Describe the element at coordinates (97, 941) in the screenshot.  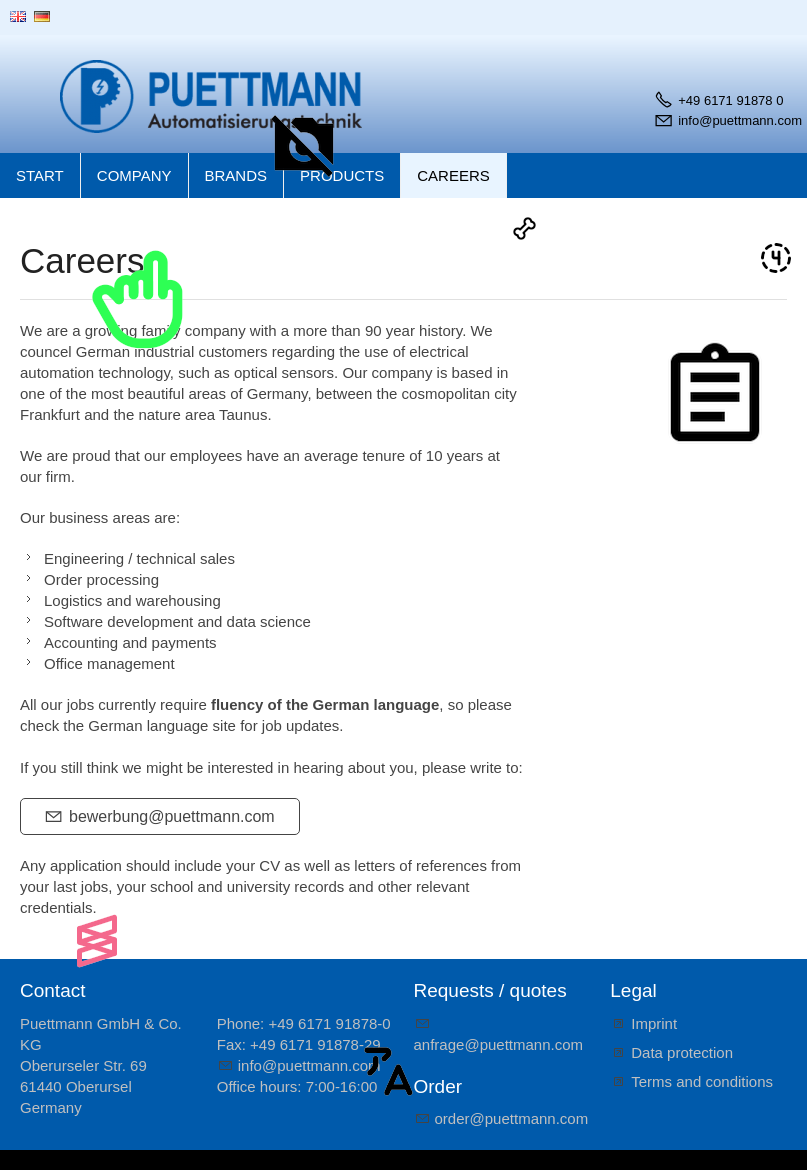
I see `open sublime text editor` at that location.